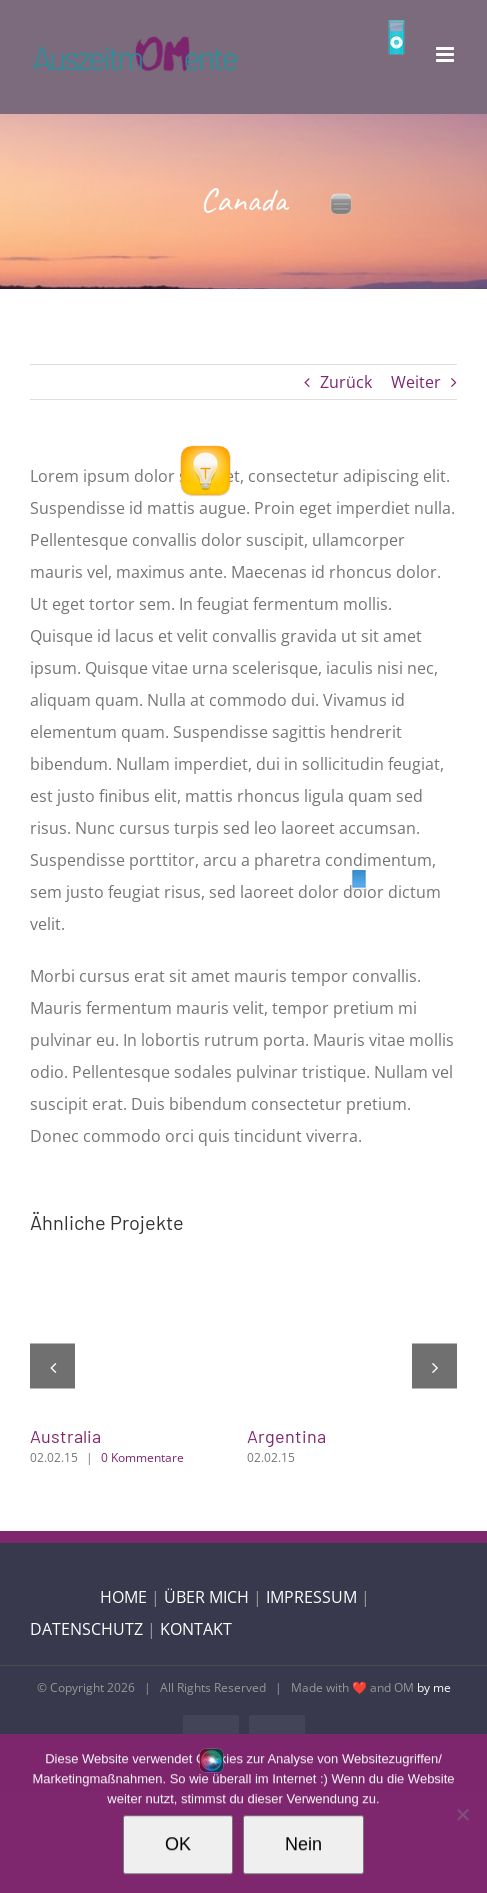 Image resolution: width=487 pixels, height=1893 pixels. Describe the element at coordinates (211, 1760) in the screenshot. I see `activate siri voice assistant` at that location.